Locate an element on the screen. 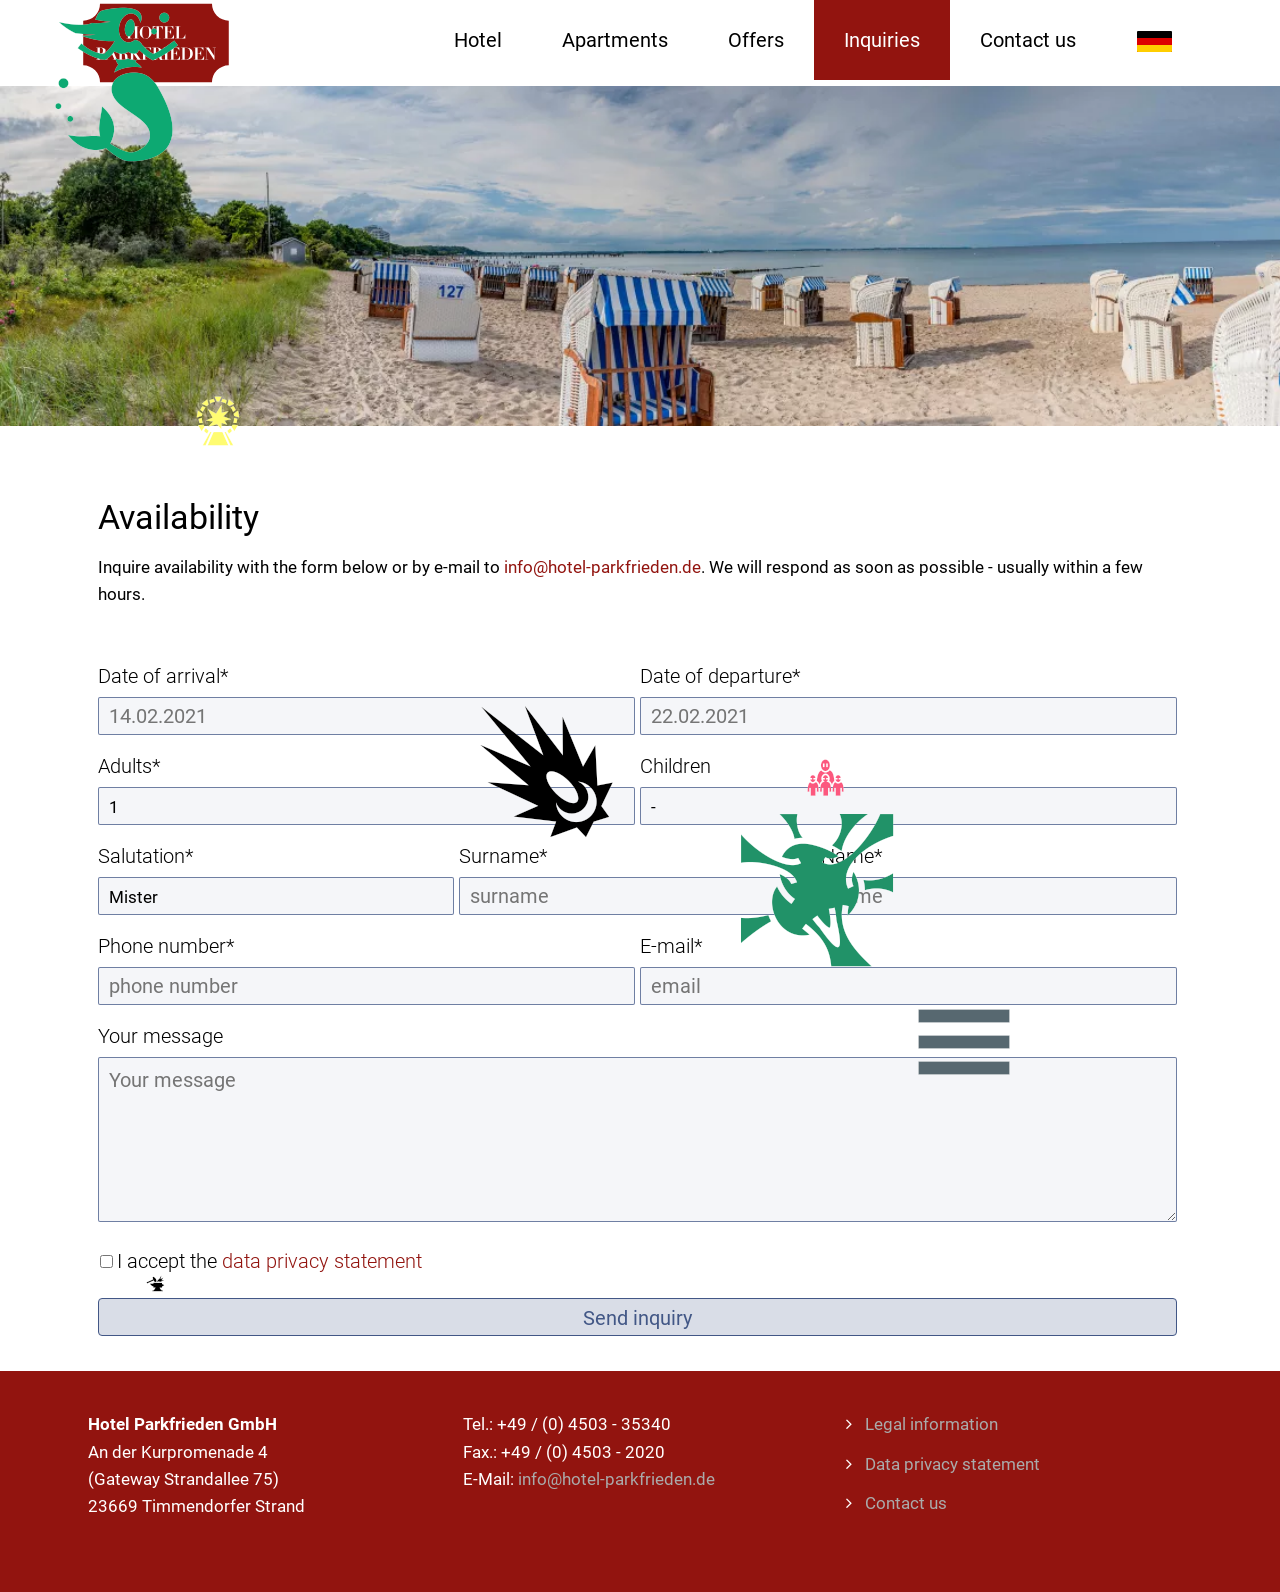 The width and height of the screenshot is (1280, 1592). access the stargate or portal feature is located at coordinates (218, 421).